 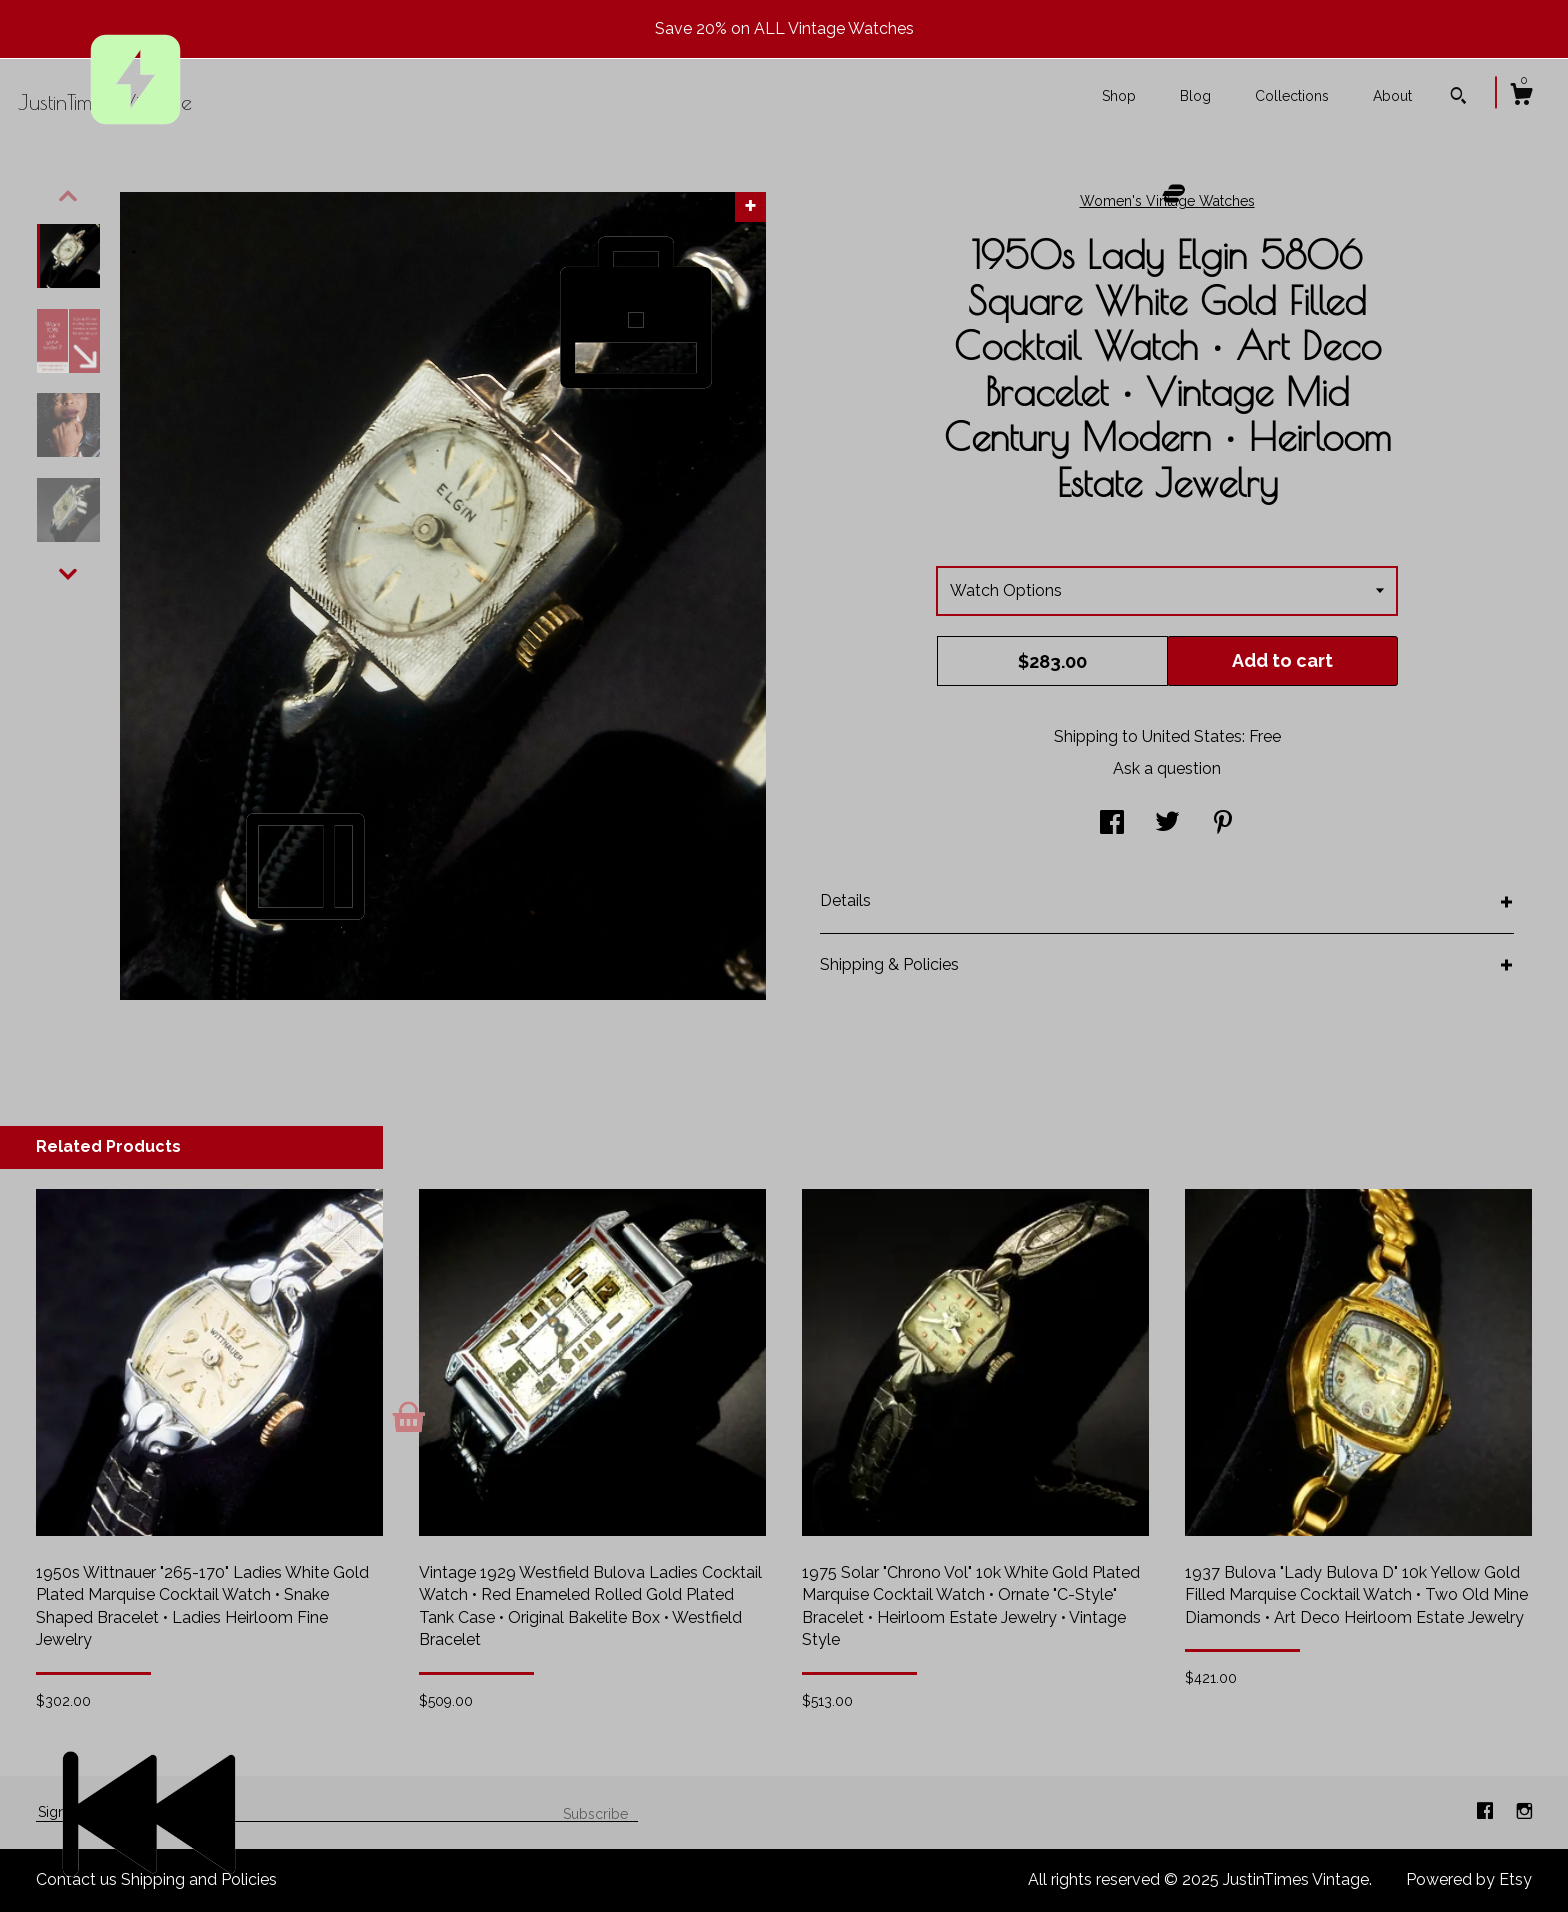 What do you see at coordinates (1173, 193) in the screenshot?
I see `open the ExpressVPN app` at bounding box center [1173, 193].